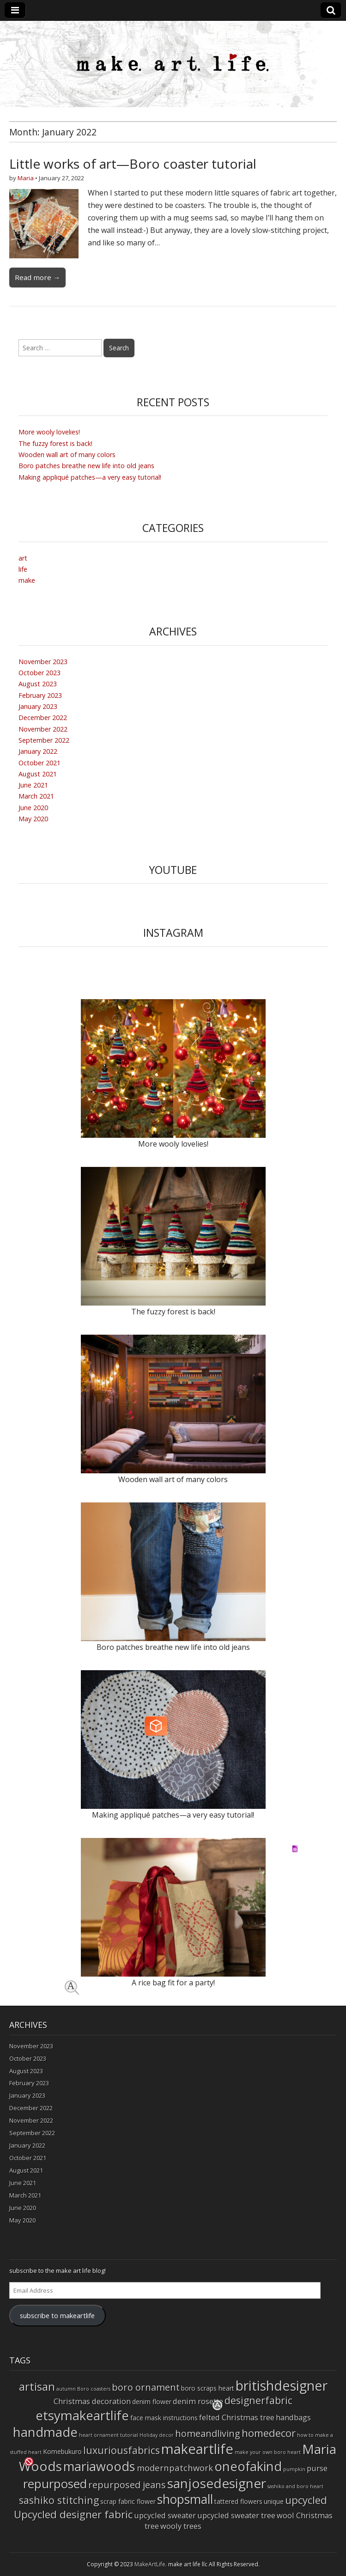  Describe the element at coordinates (156, 1725) in the screenshot. I see `open a 3D model file` at that location.